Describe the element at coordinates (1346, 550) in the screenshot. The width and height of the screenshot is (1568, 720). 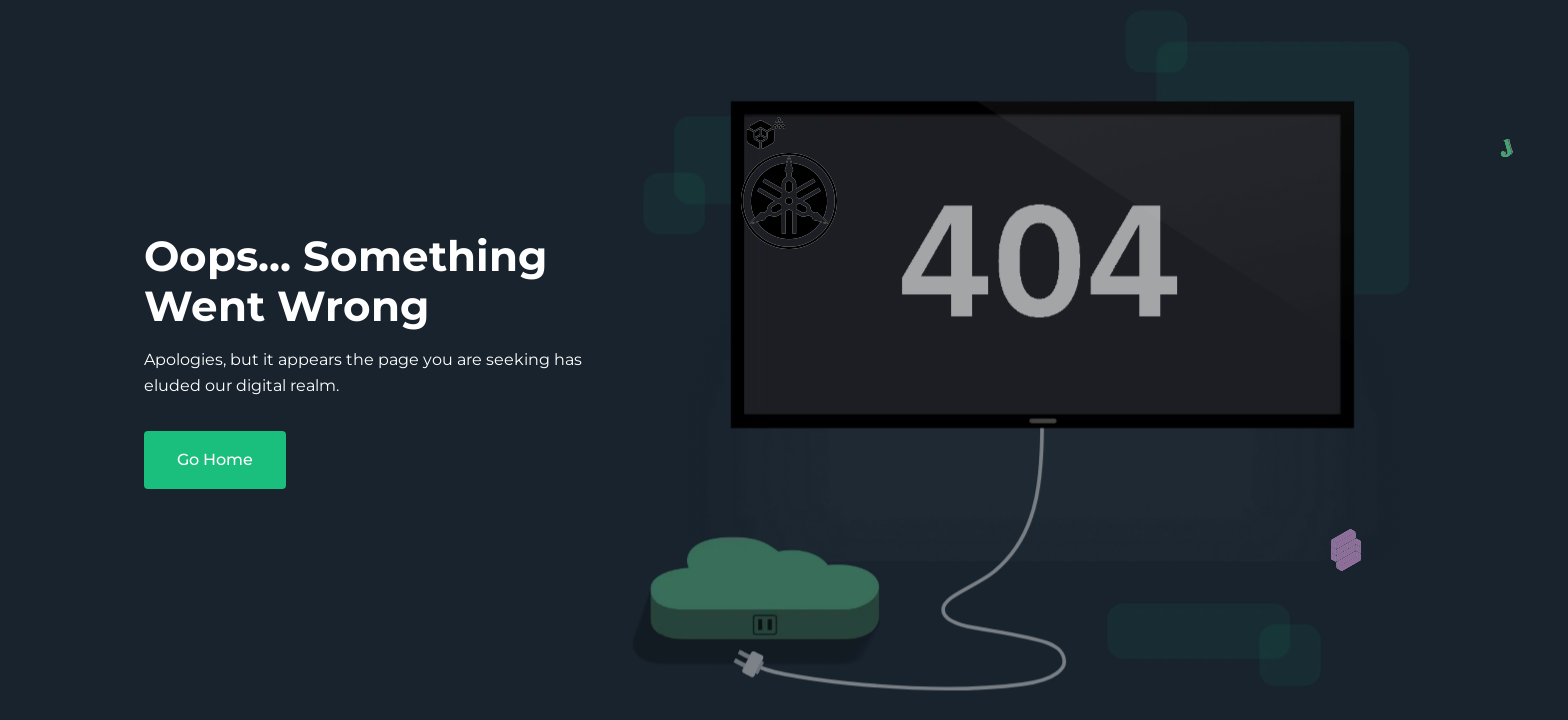
I see `Formik library logo` at that location.